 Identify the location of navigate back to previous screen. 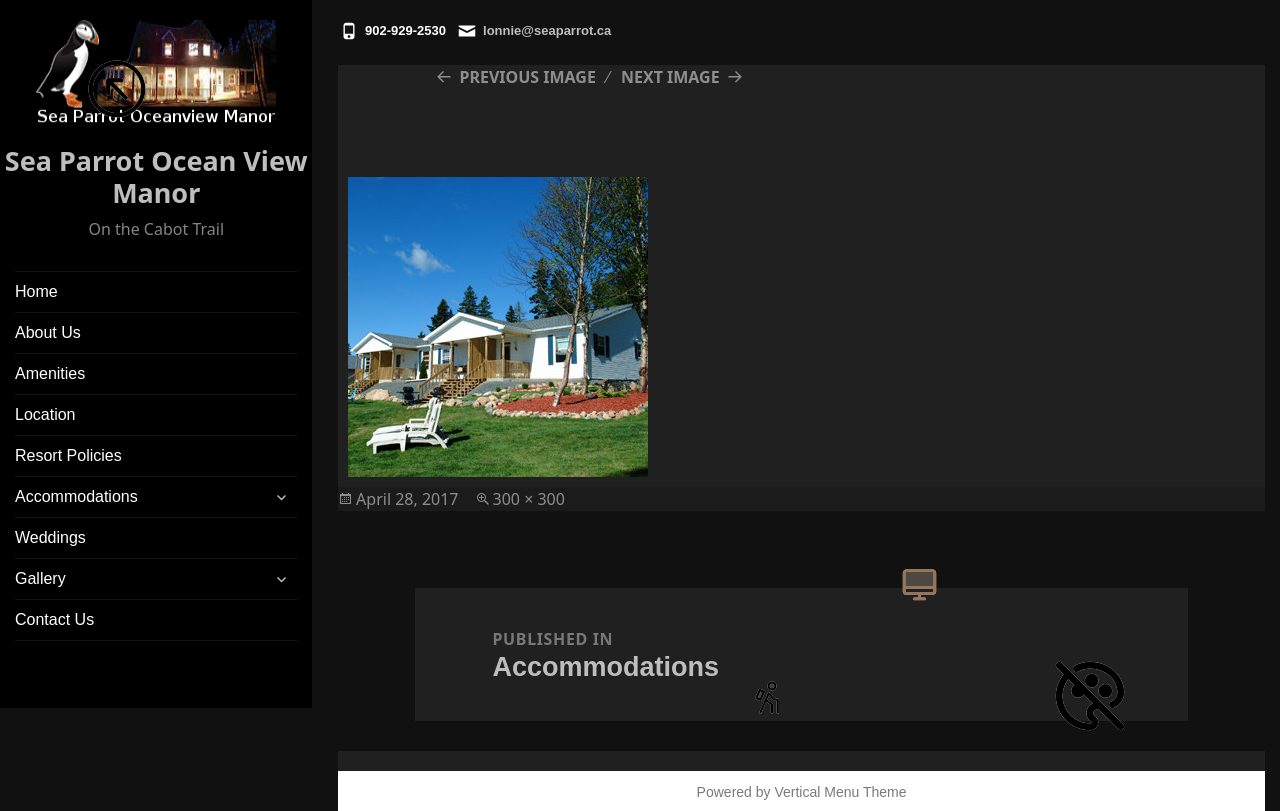
(117, 89).